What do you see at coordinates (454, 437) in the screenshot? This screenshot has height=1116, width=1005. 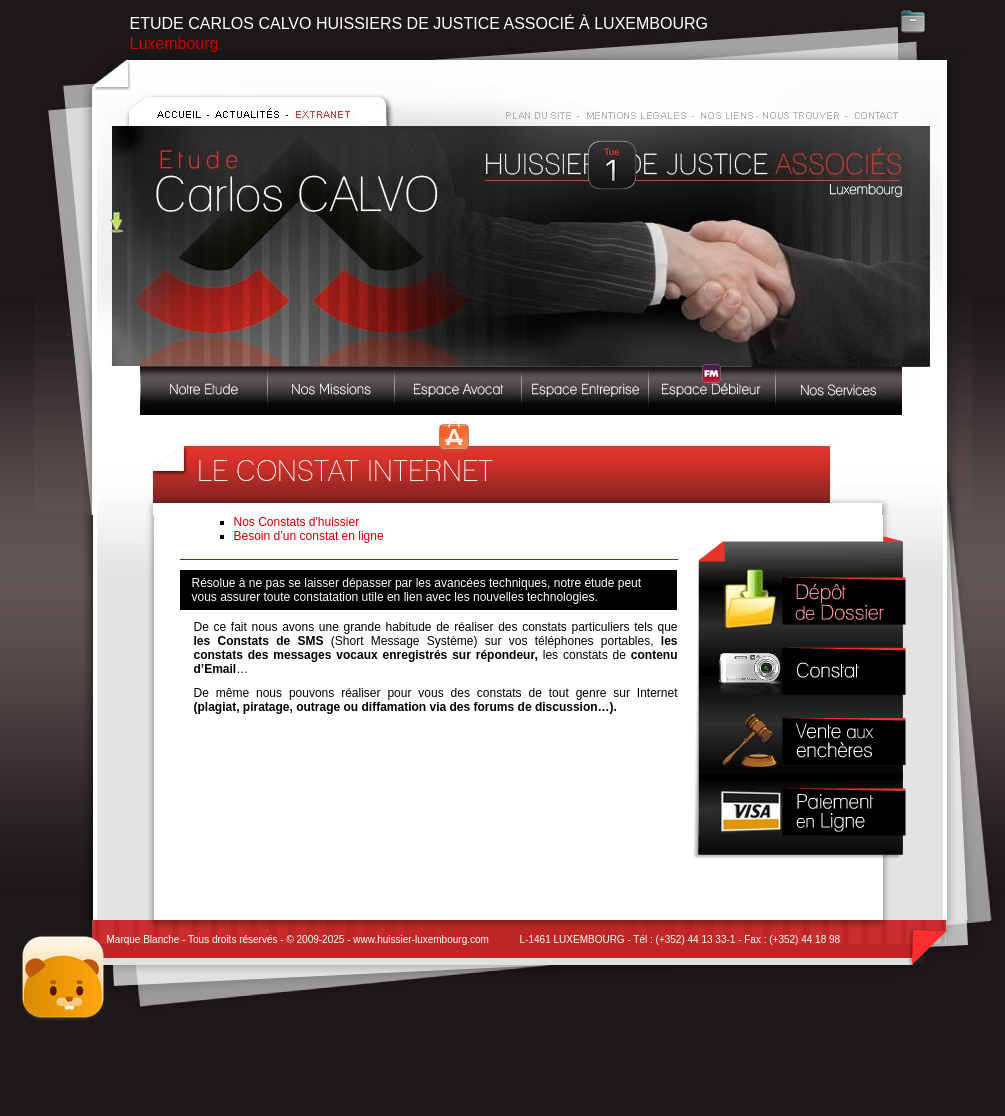 I see `open the software store to browse and install apps` at bounding box center [454, 437].